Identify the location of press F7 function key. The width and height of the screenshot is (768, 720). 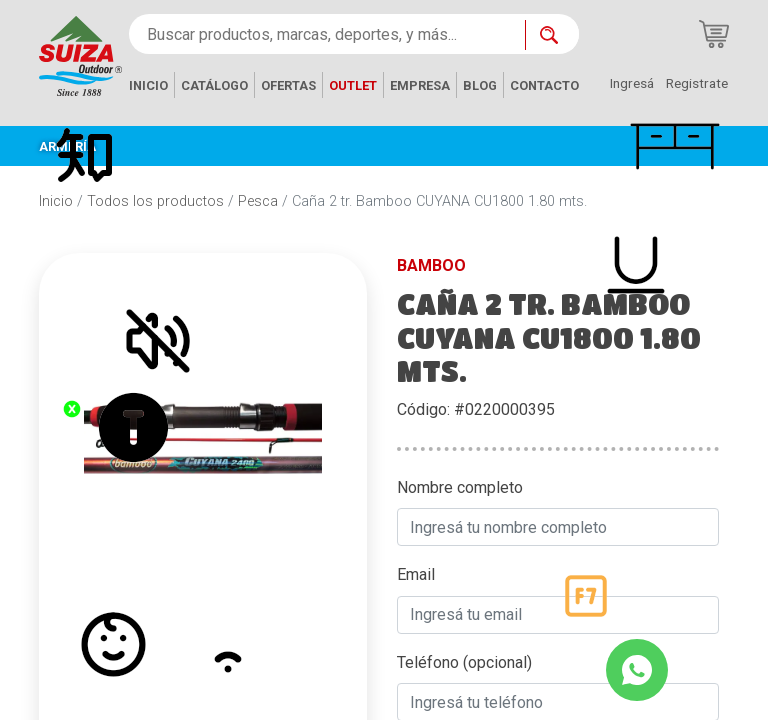
(586, 596).